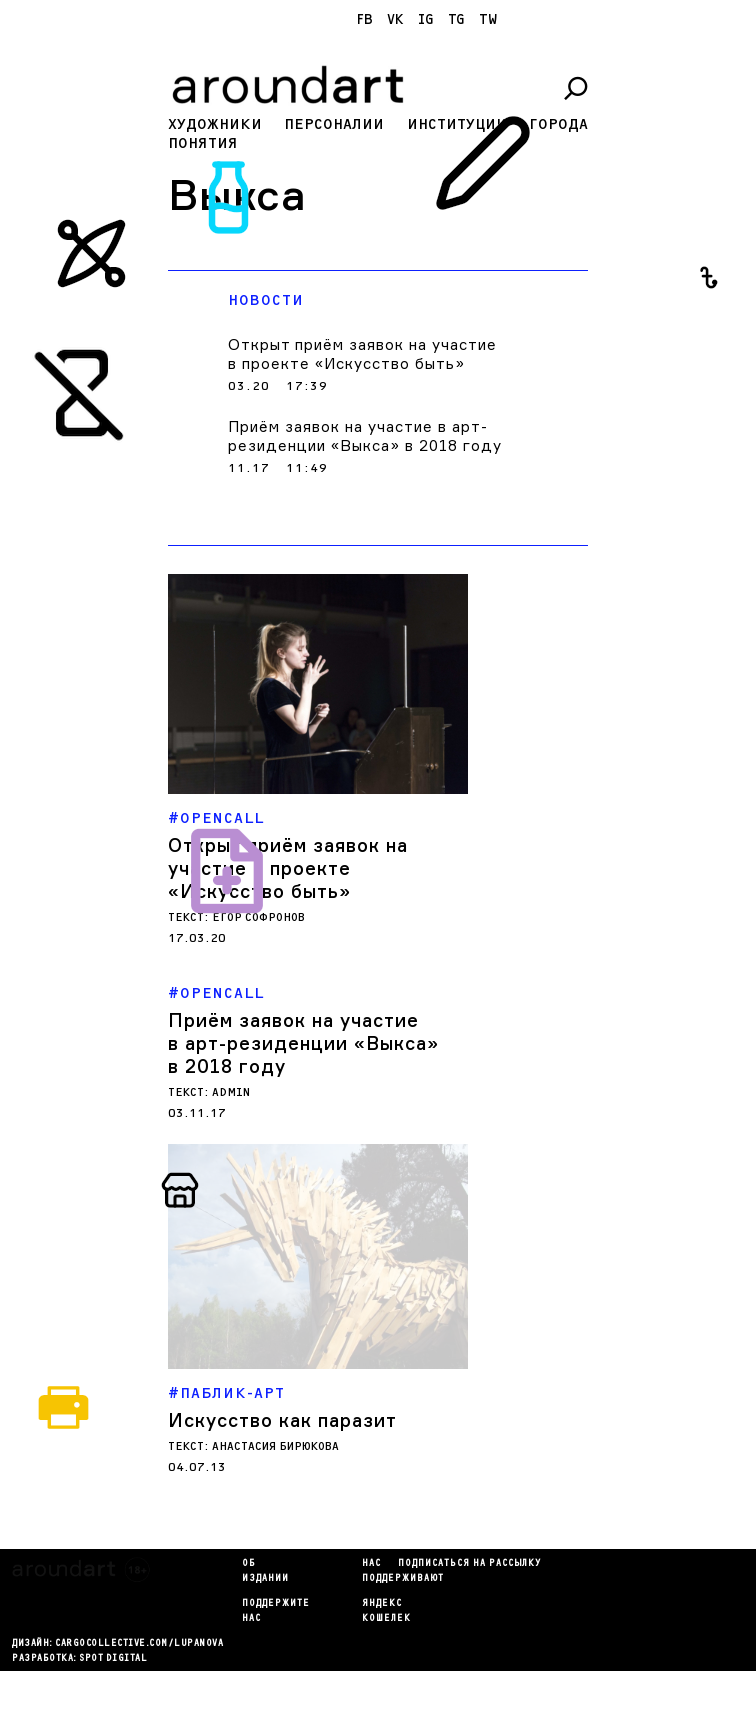 The width and height of the screenshot is (756, 1716). Describe the element at coordinates (82, 393) in the screenshot. I see `timer or countdown feature disabled` at that location.